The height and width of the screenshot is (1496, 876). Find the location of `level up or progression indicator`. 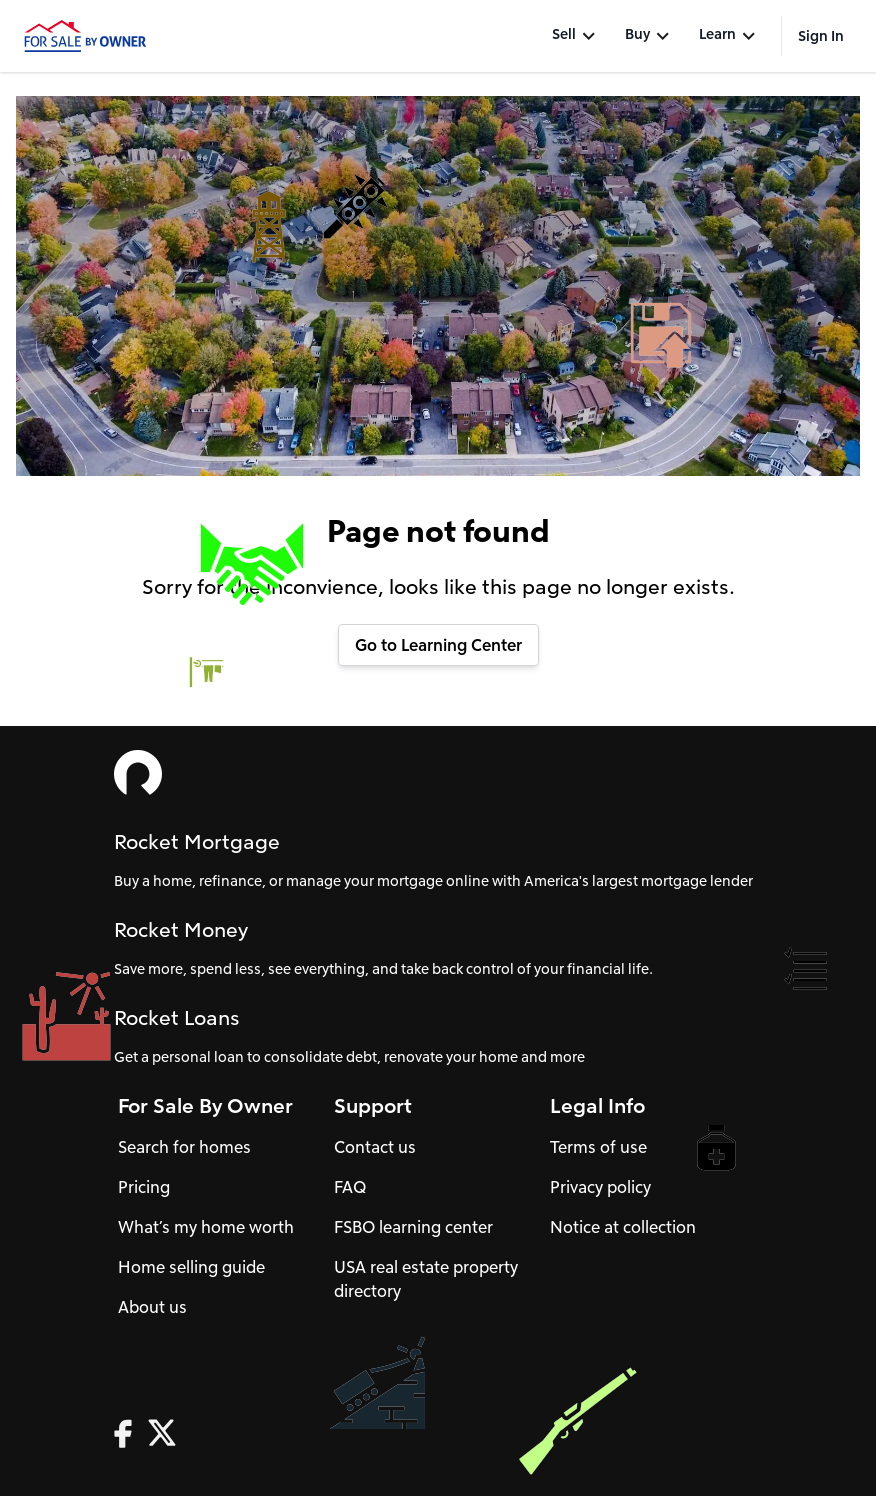

level up or progression indicator is located at coordinates (378, 1382).